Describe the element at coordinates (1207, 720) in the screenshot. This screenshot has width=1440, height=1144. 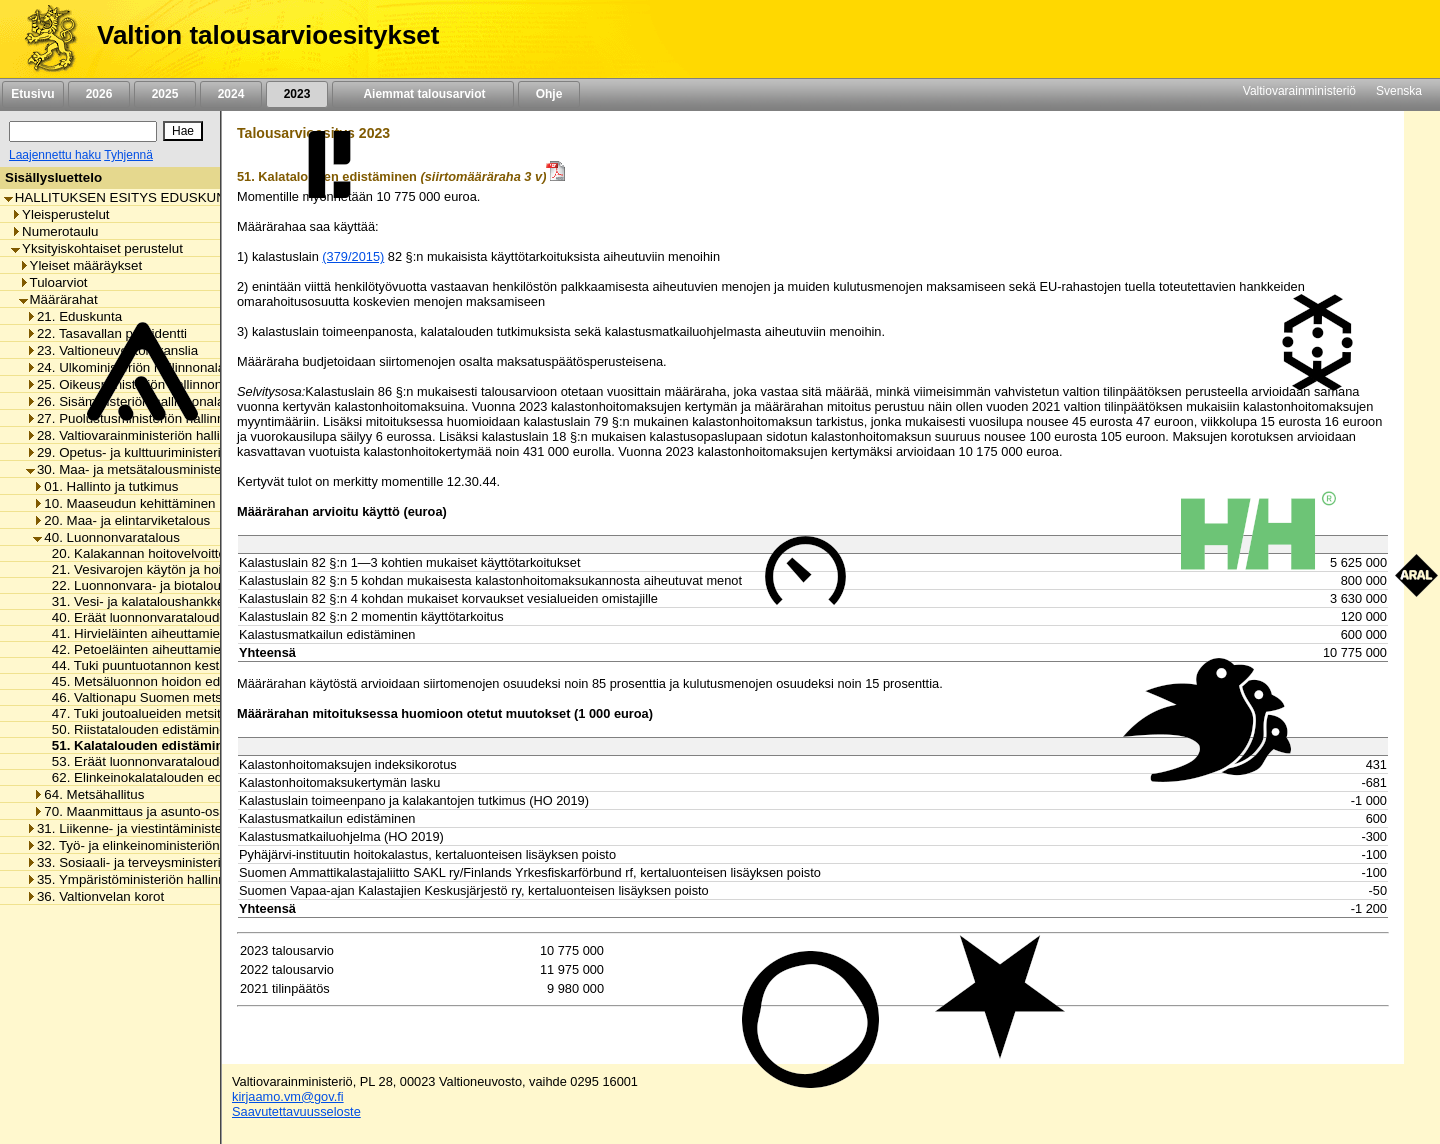
I see `bevy game engine logo` at that location.